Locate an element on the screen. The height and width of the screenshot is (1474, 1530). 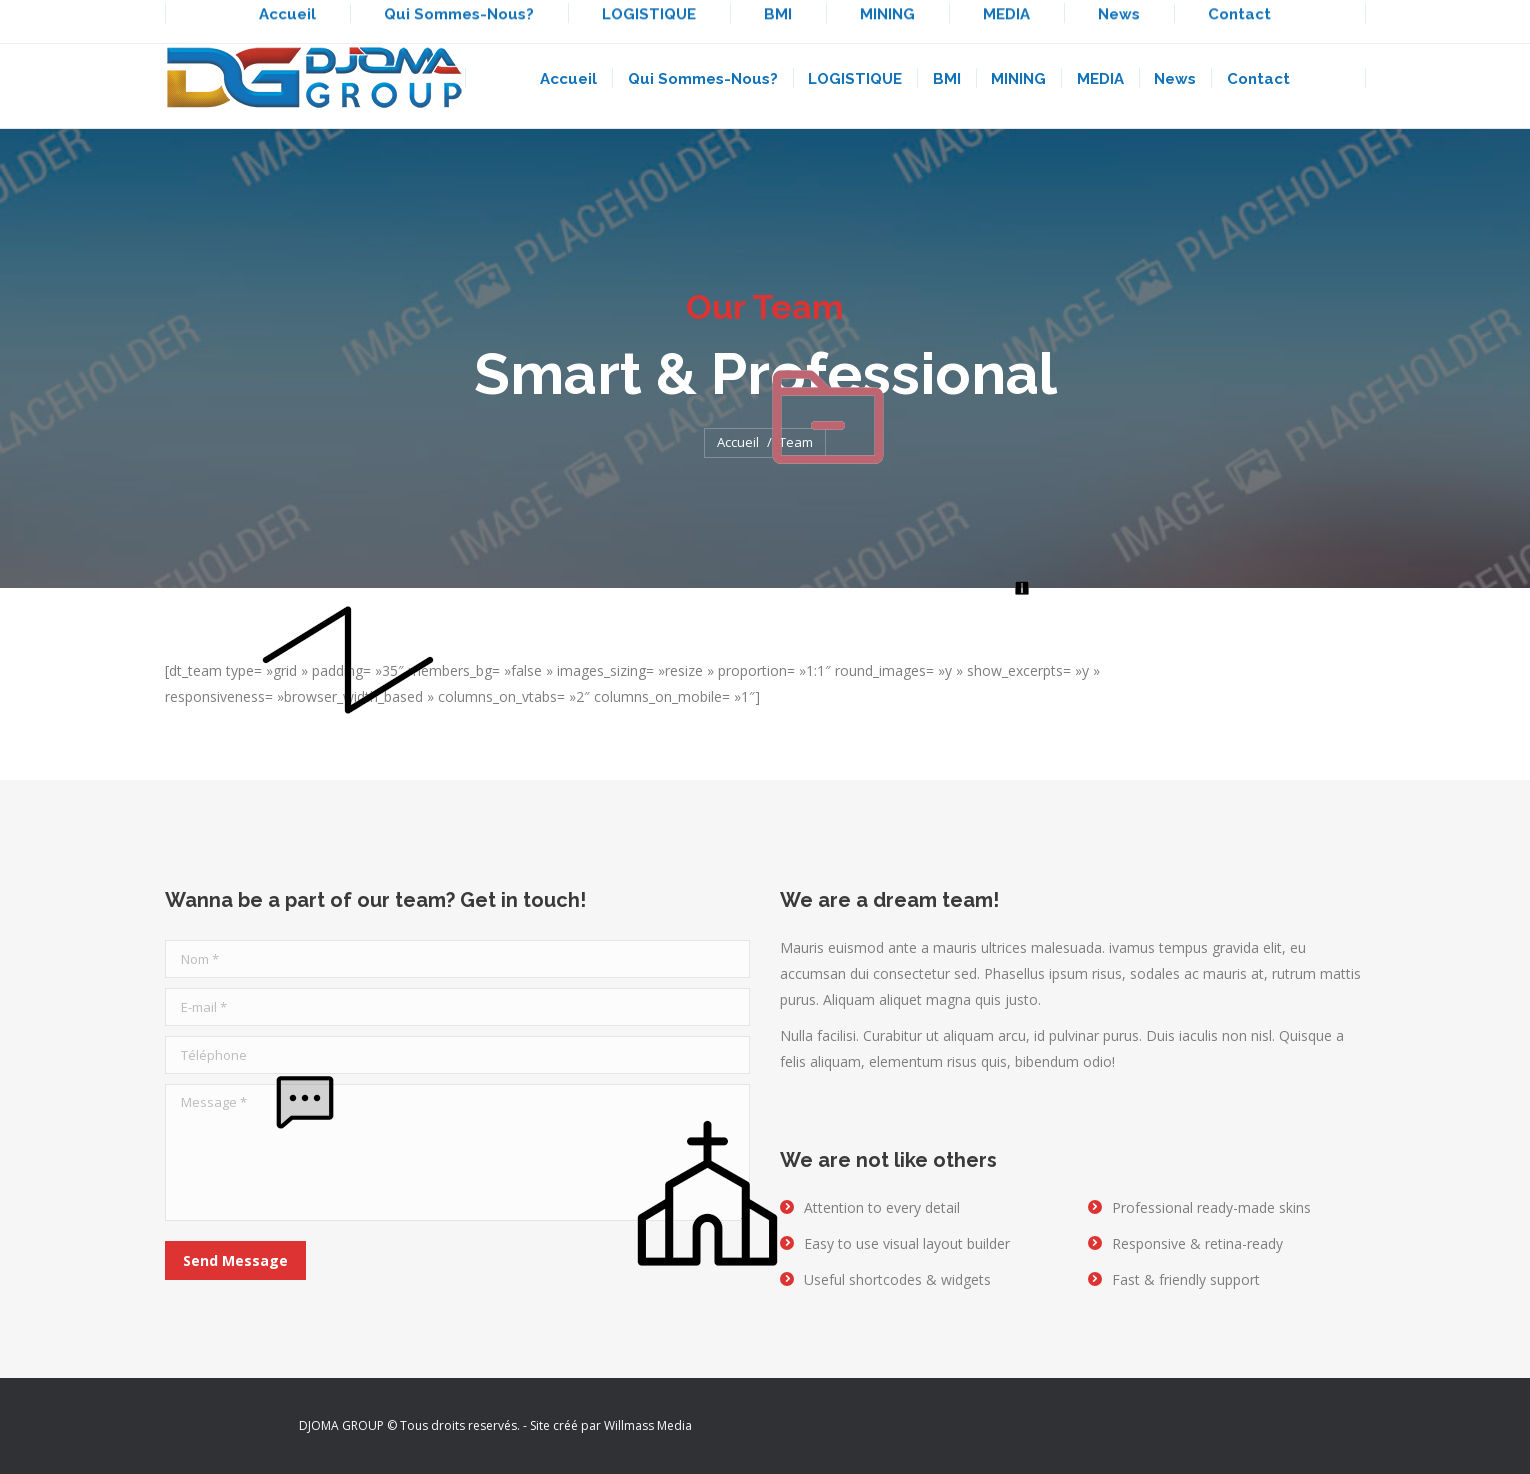
remove a file or item from this folder is located at coordinates (828, 417).